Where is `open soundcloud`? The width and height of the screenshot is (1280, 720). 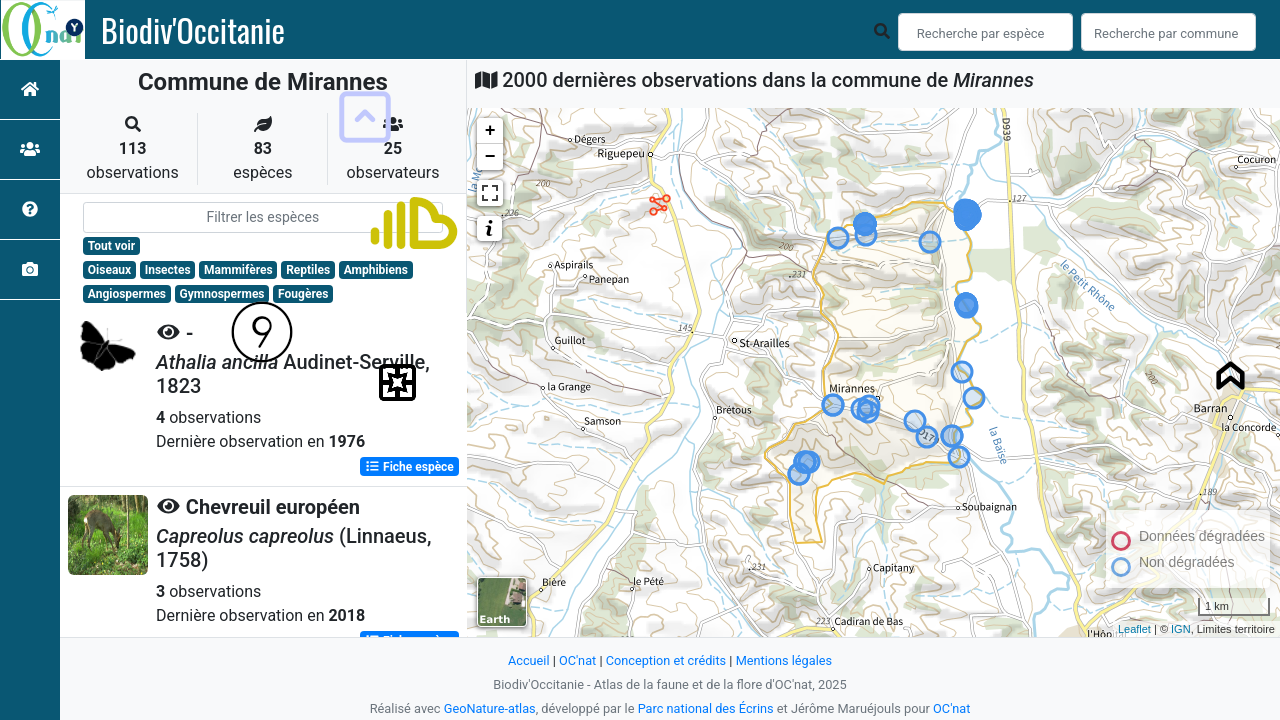 open soundcloud is located at coordinates (414, 223).